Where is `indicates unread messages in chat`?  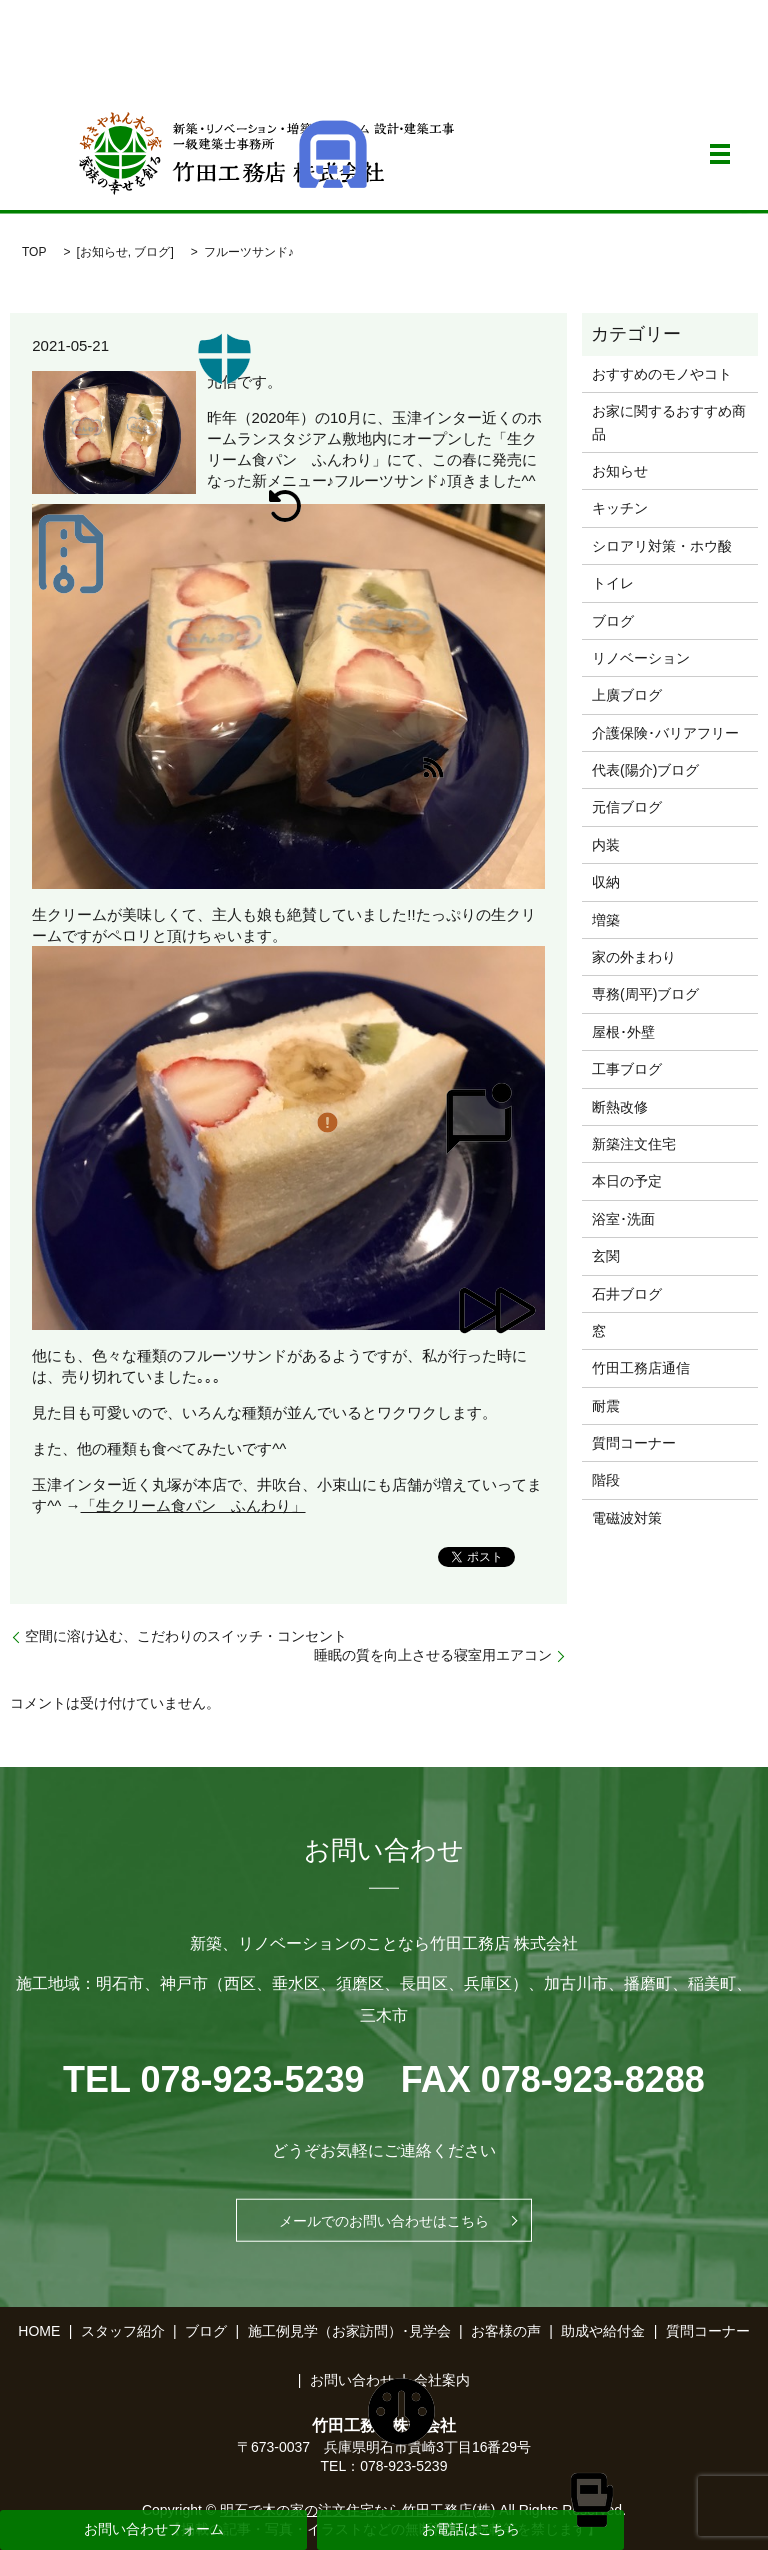 indicates unread messages in chat is located at coordinates (479, 1122).